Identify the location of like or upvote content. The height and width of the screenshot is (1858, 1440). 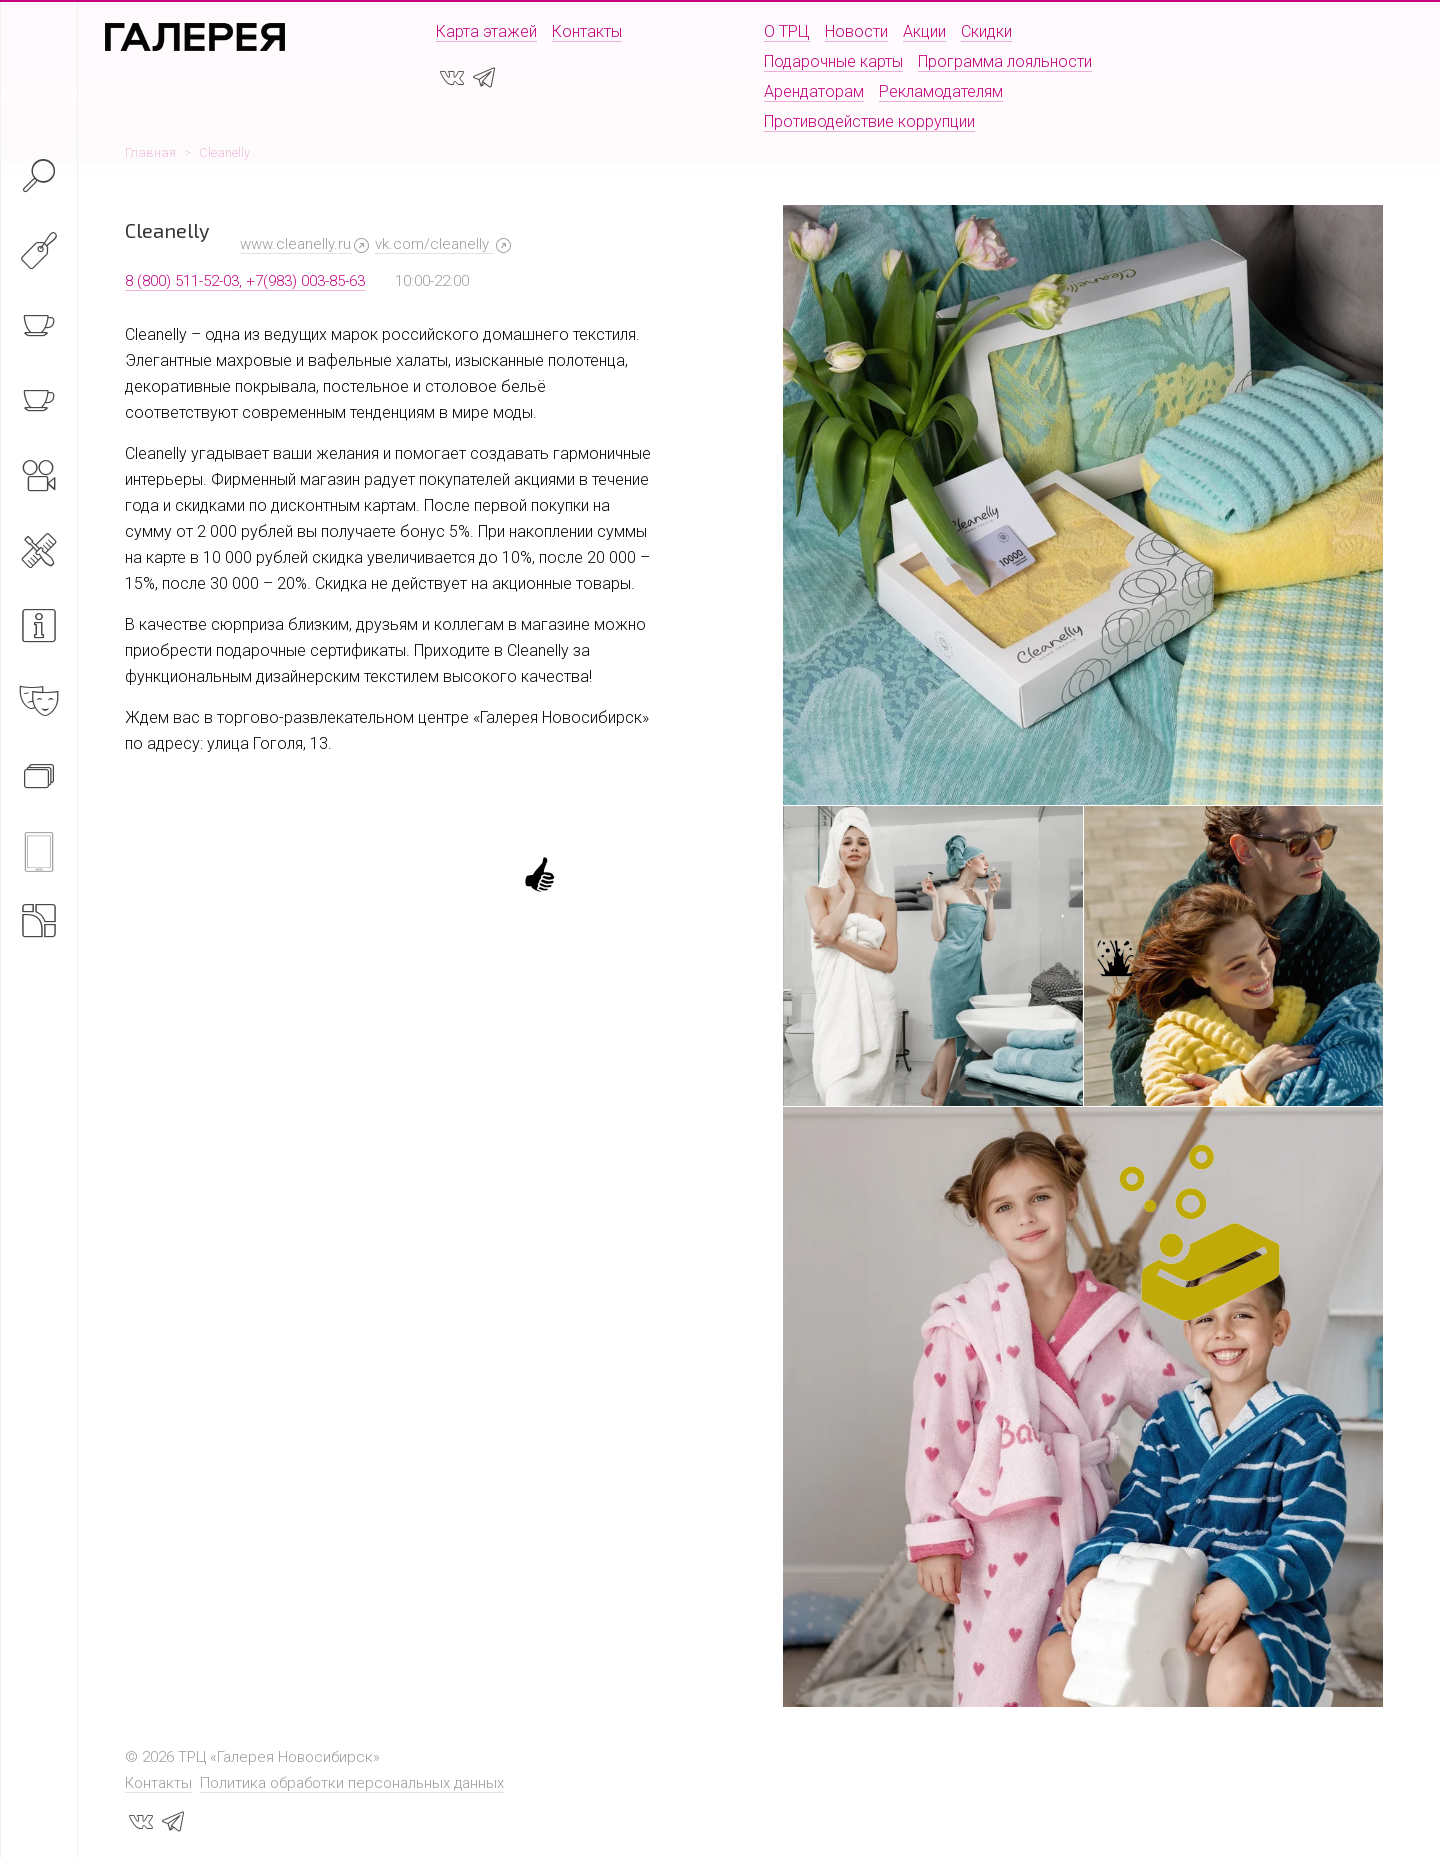
(540, 874).